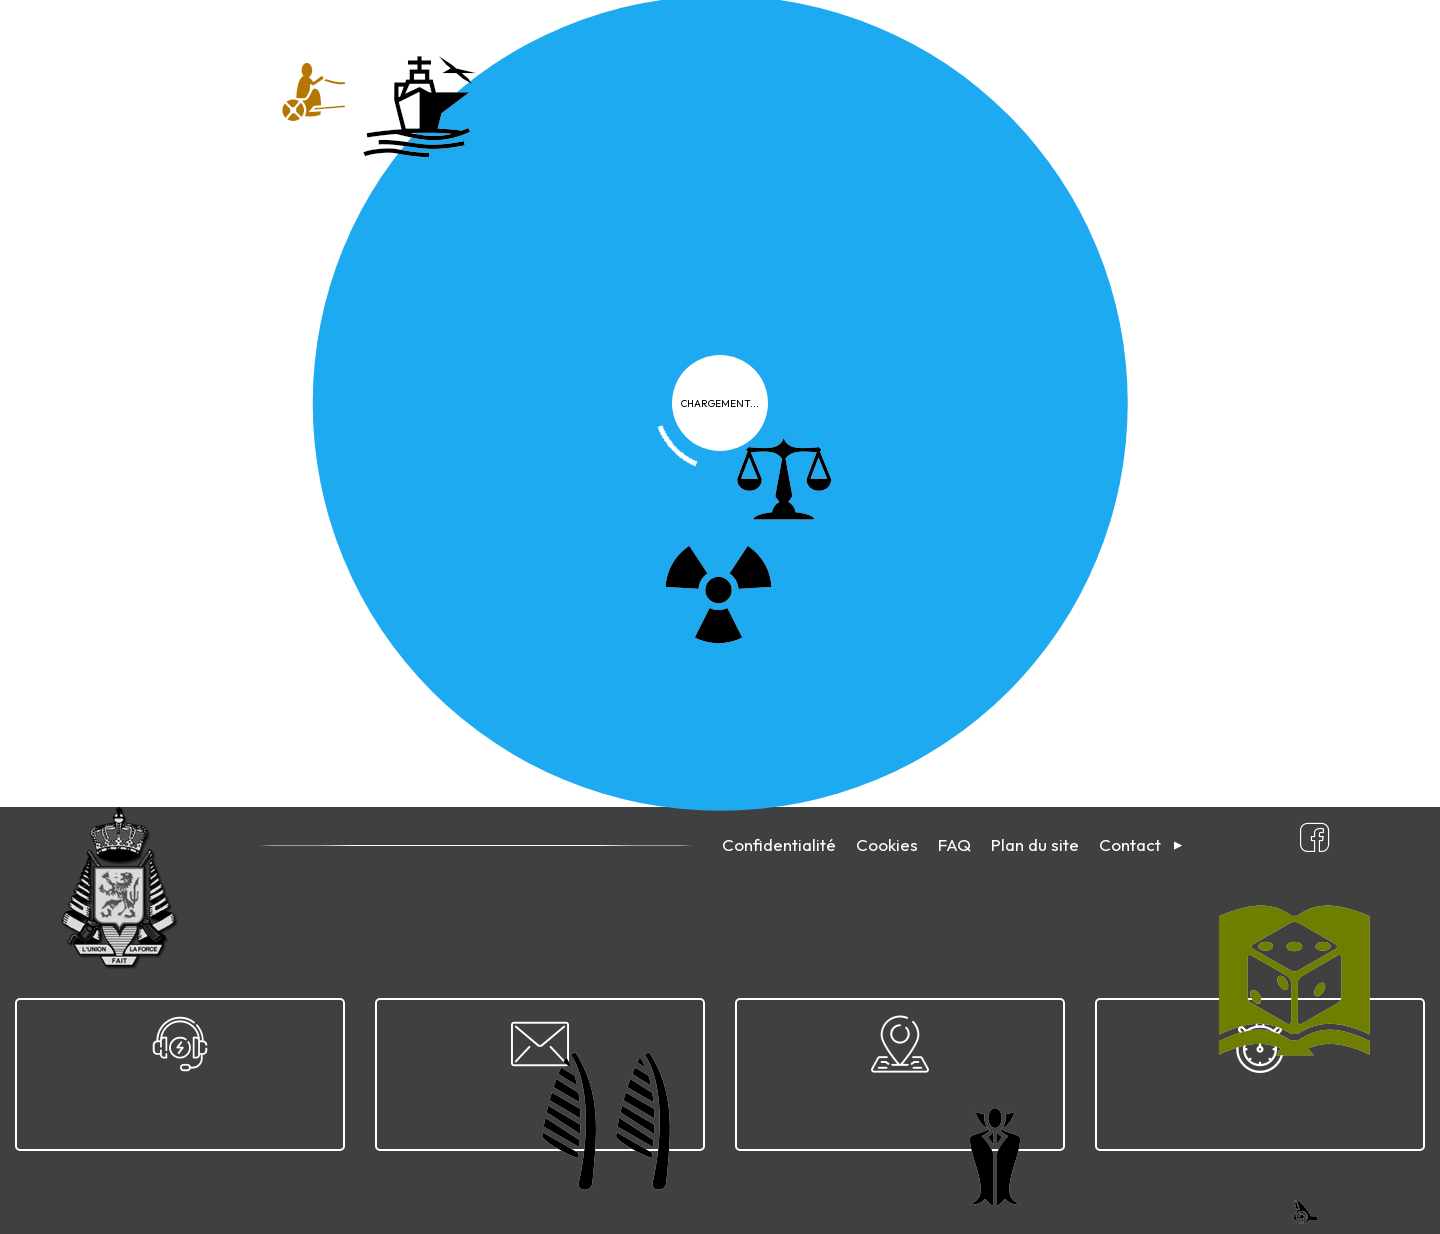 The image size is (1440, 1234). I want to click on view game rules and instructions, so click(1294, 981).